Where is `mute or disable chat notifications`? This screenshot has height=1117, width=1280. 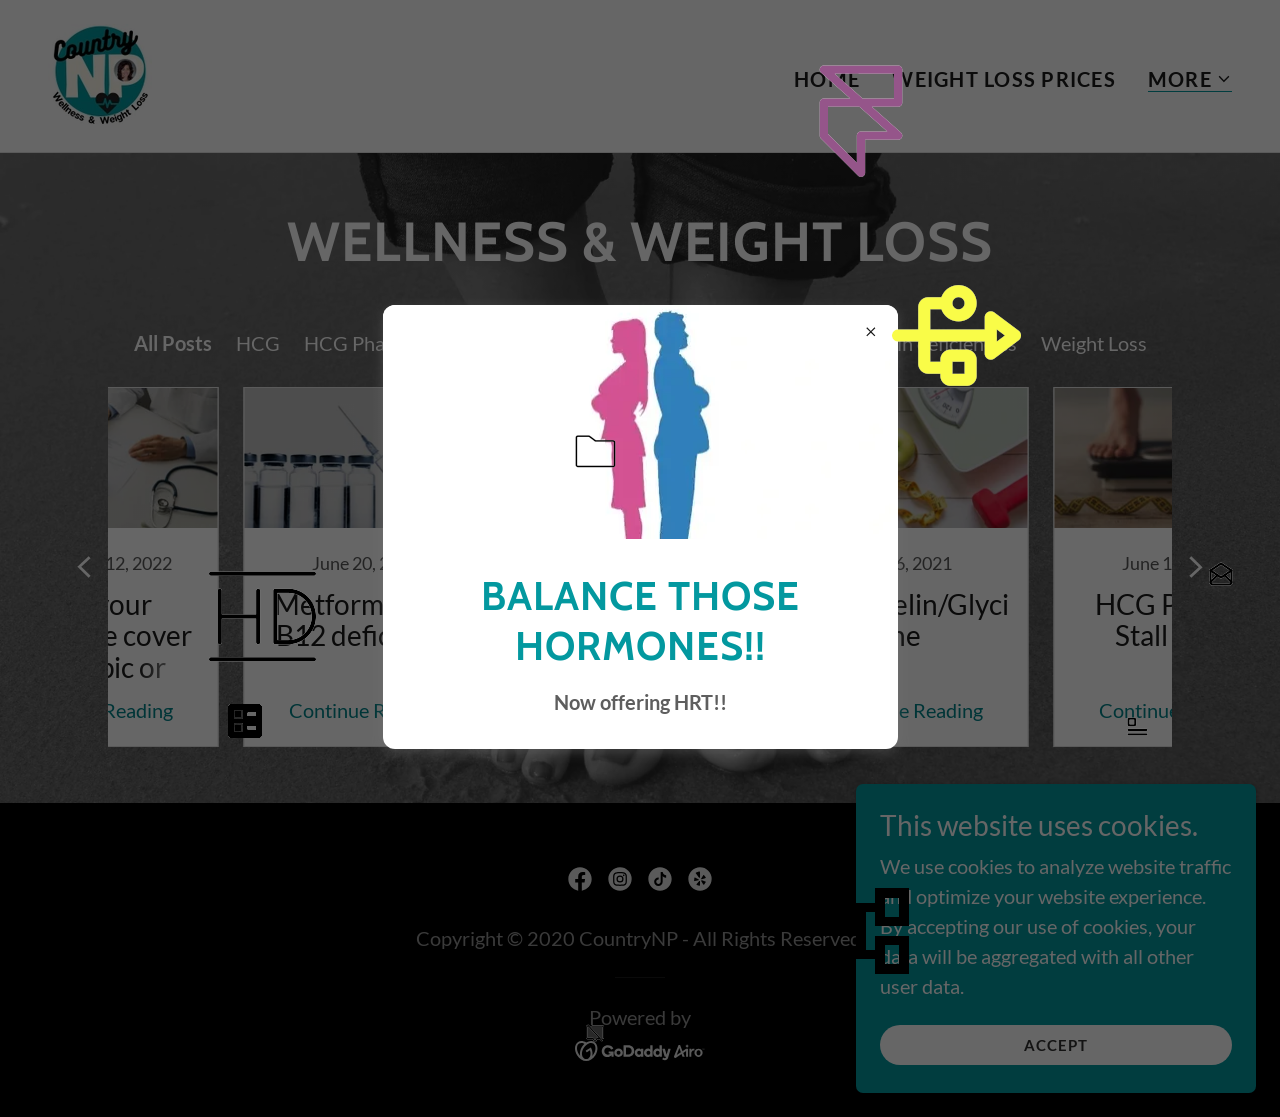
mute or disable chat notifications is located at coordinates (595, 1033).